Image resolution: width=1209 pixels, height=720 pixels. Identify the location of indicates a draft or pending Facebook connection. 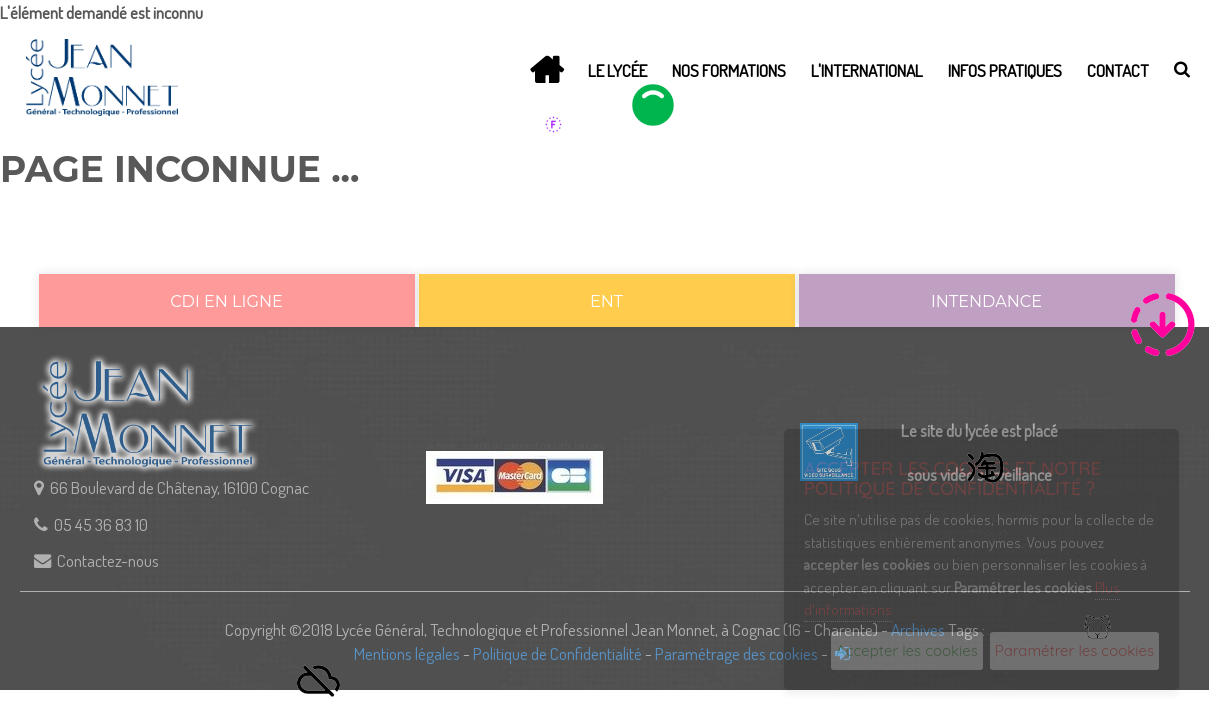
(553, 124).